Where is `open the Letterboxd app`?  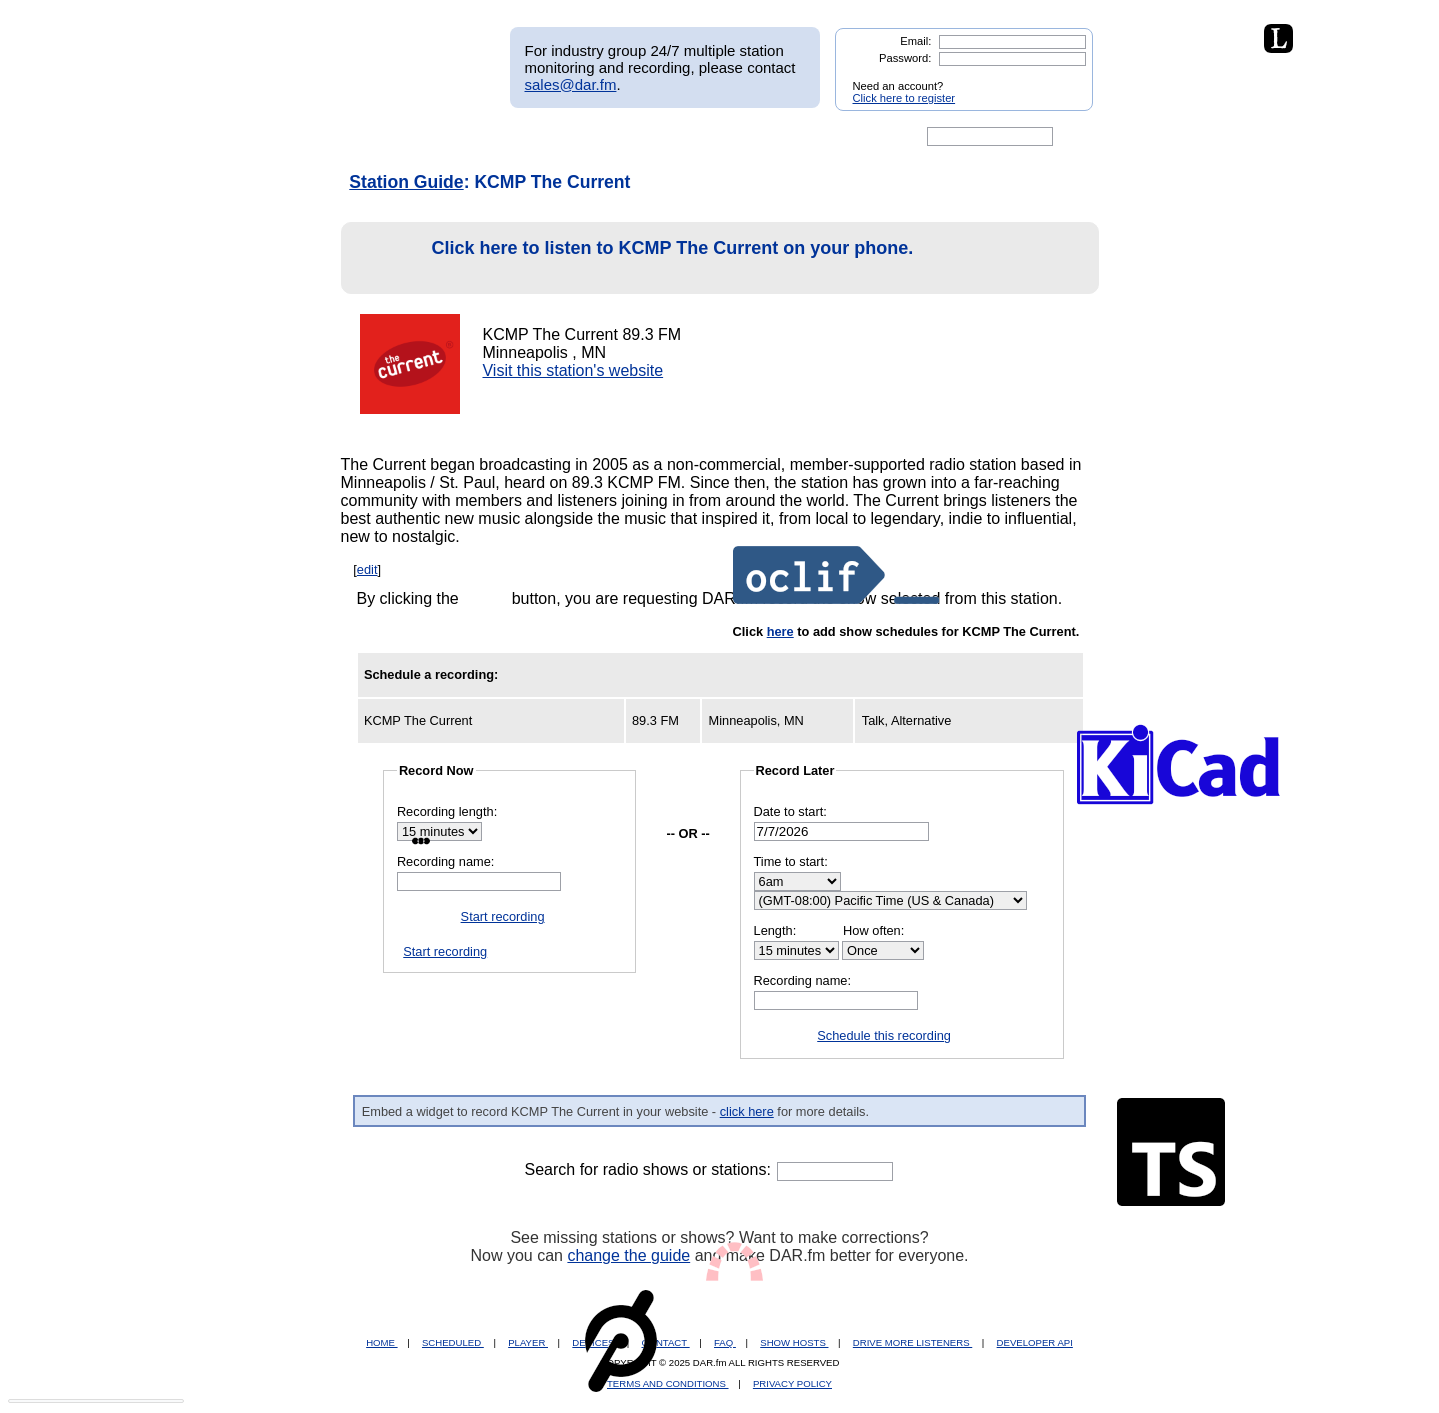 open the Letterboxd app is located at coordinates (421, 841).